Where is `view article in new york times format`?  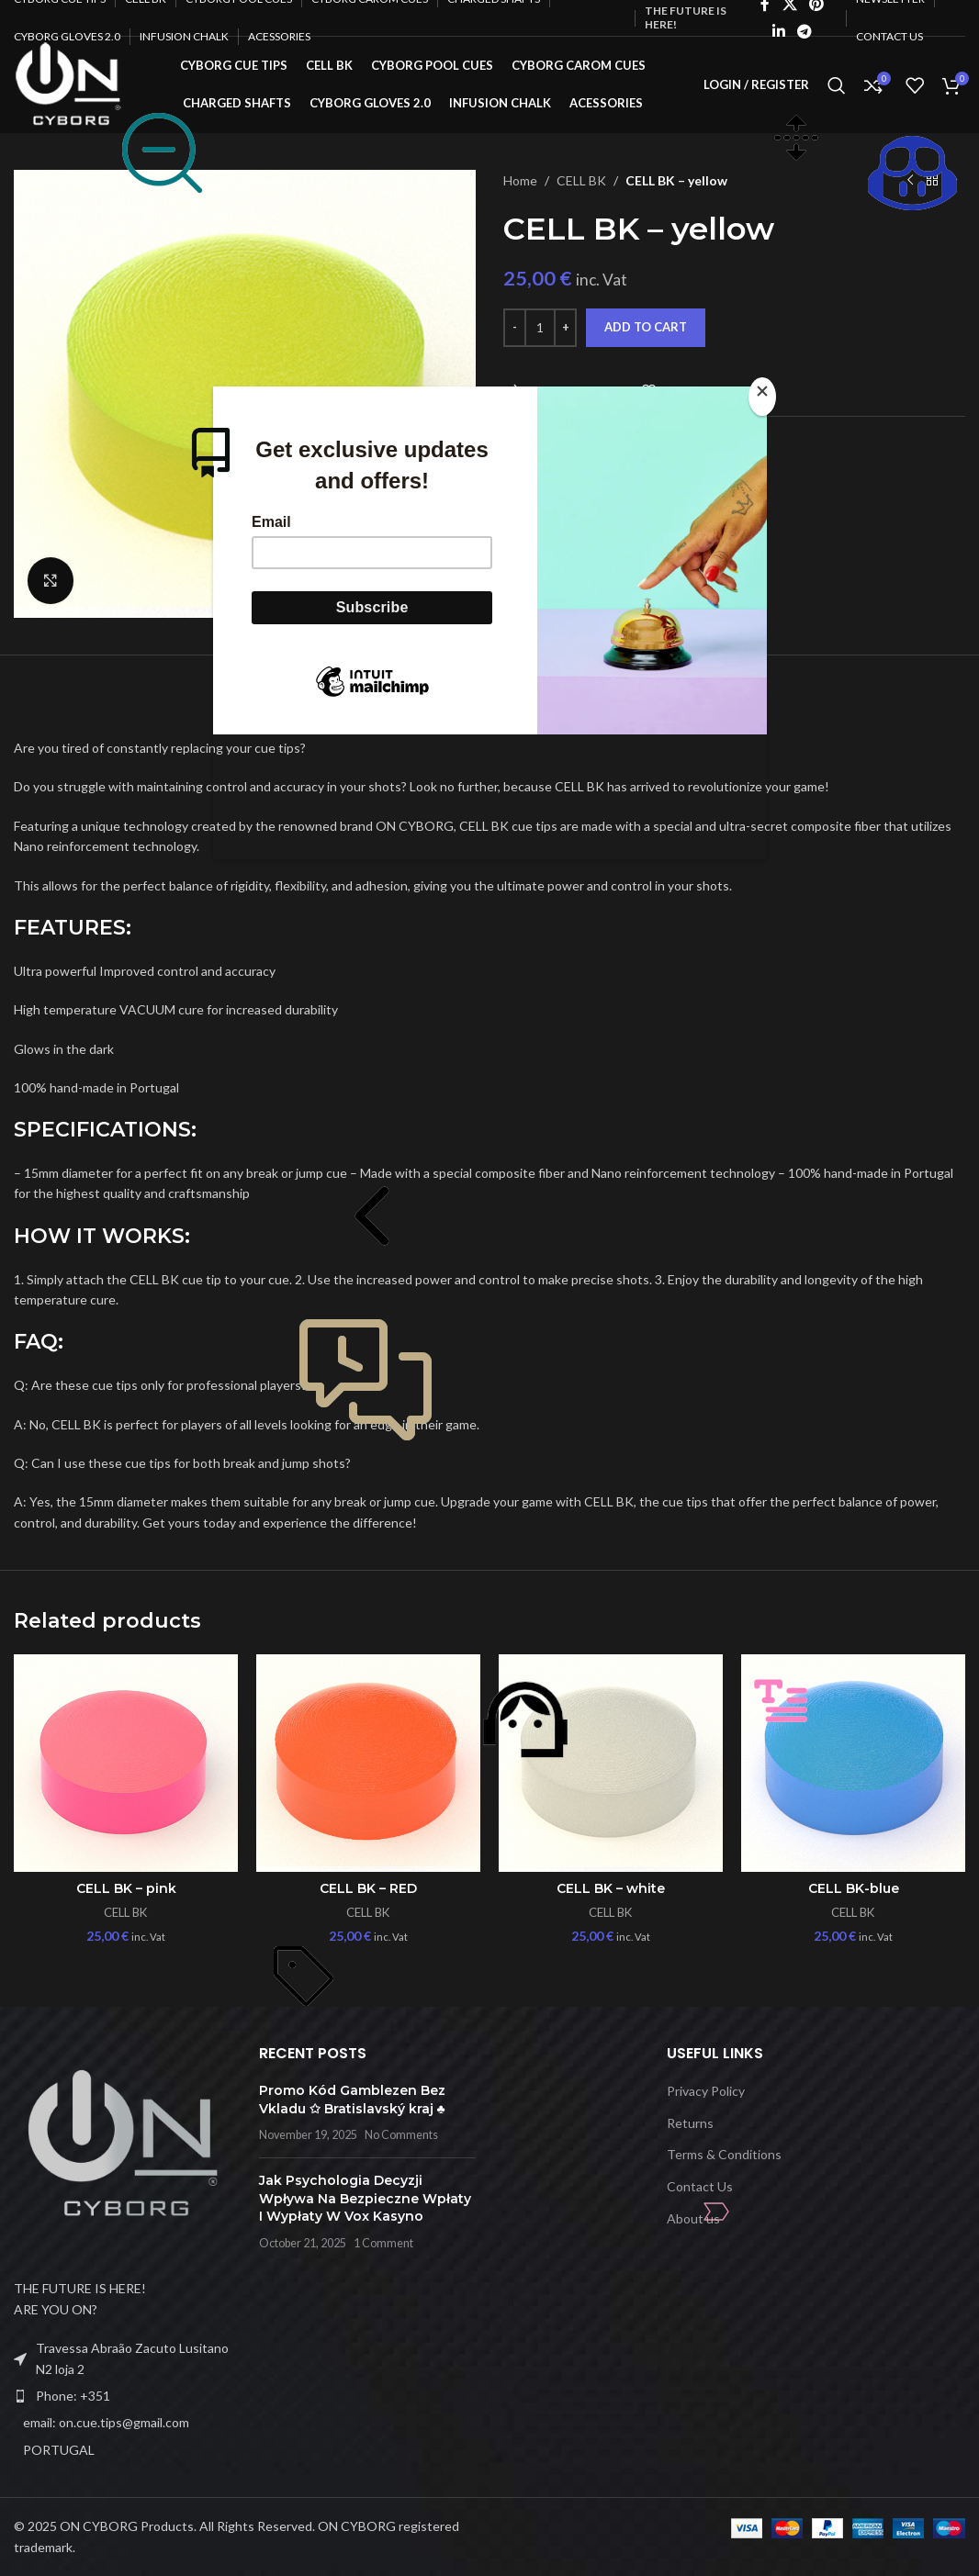
view article in new york times format is located at coordinates (780, 1699).